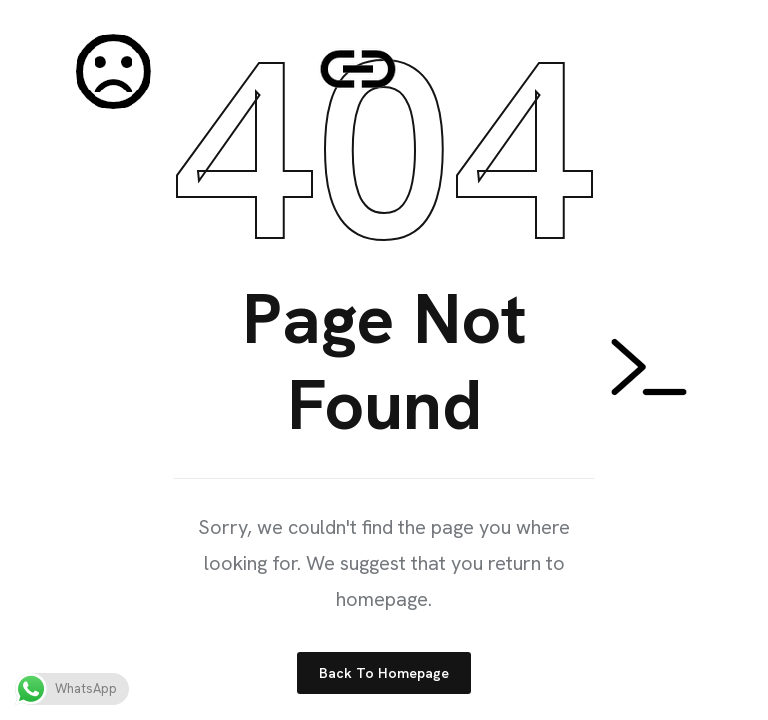  What do you see at coordinates (113, 71) in the screenshot?
I see `rate your experience as negative` at bounding box center [113, 71].